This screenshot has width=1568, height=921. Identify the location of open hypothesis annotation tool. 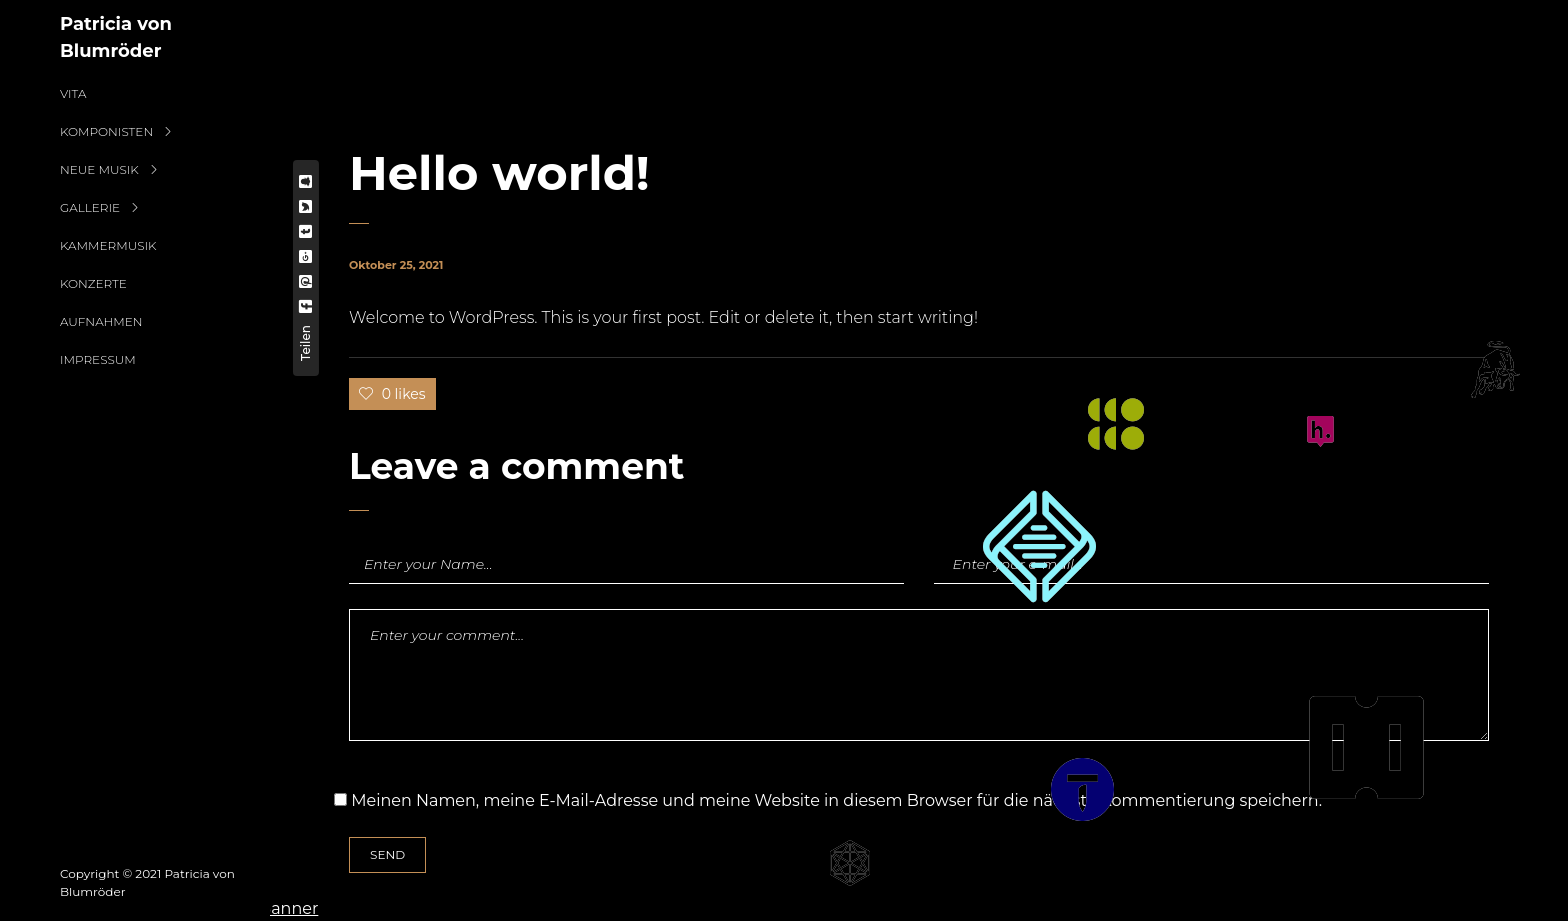
(1320, 431).